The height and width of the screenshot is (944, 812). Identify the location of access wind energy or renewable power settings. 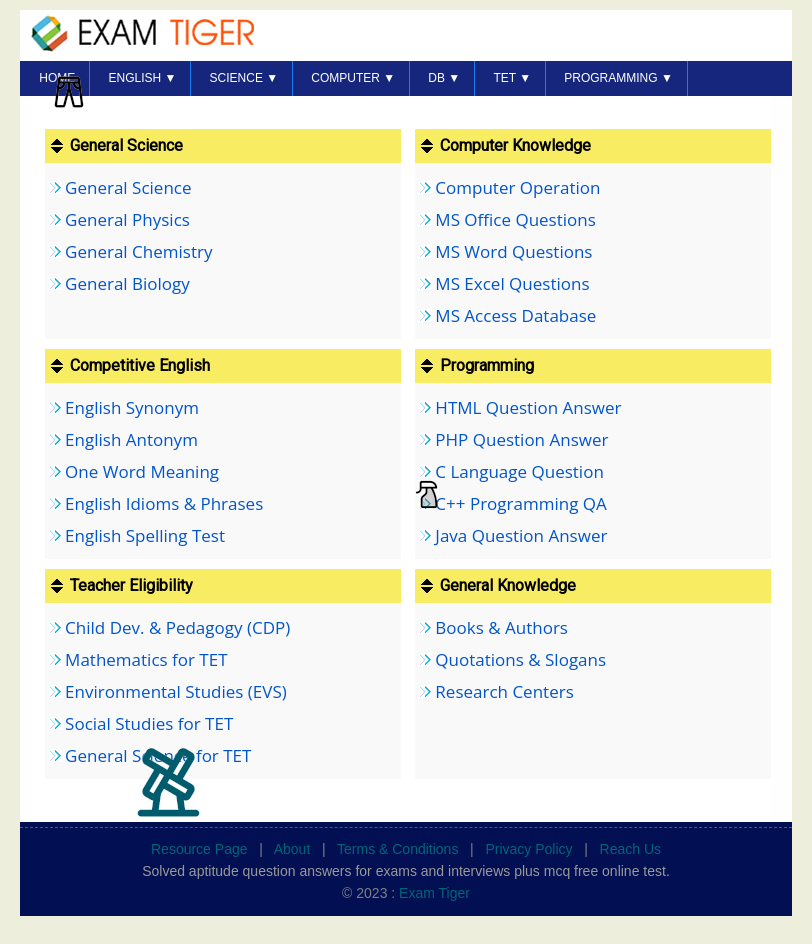
(168, 783).